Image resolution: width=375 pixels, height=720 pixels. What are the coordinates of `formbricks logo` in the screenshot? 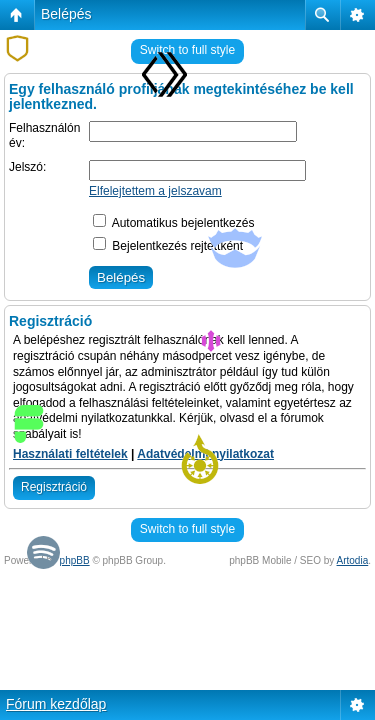 It's located at (29, 424).